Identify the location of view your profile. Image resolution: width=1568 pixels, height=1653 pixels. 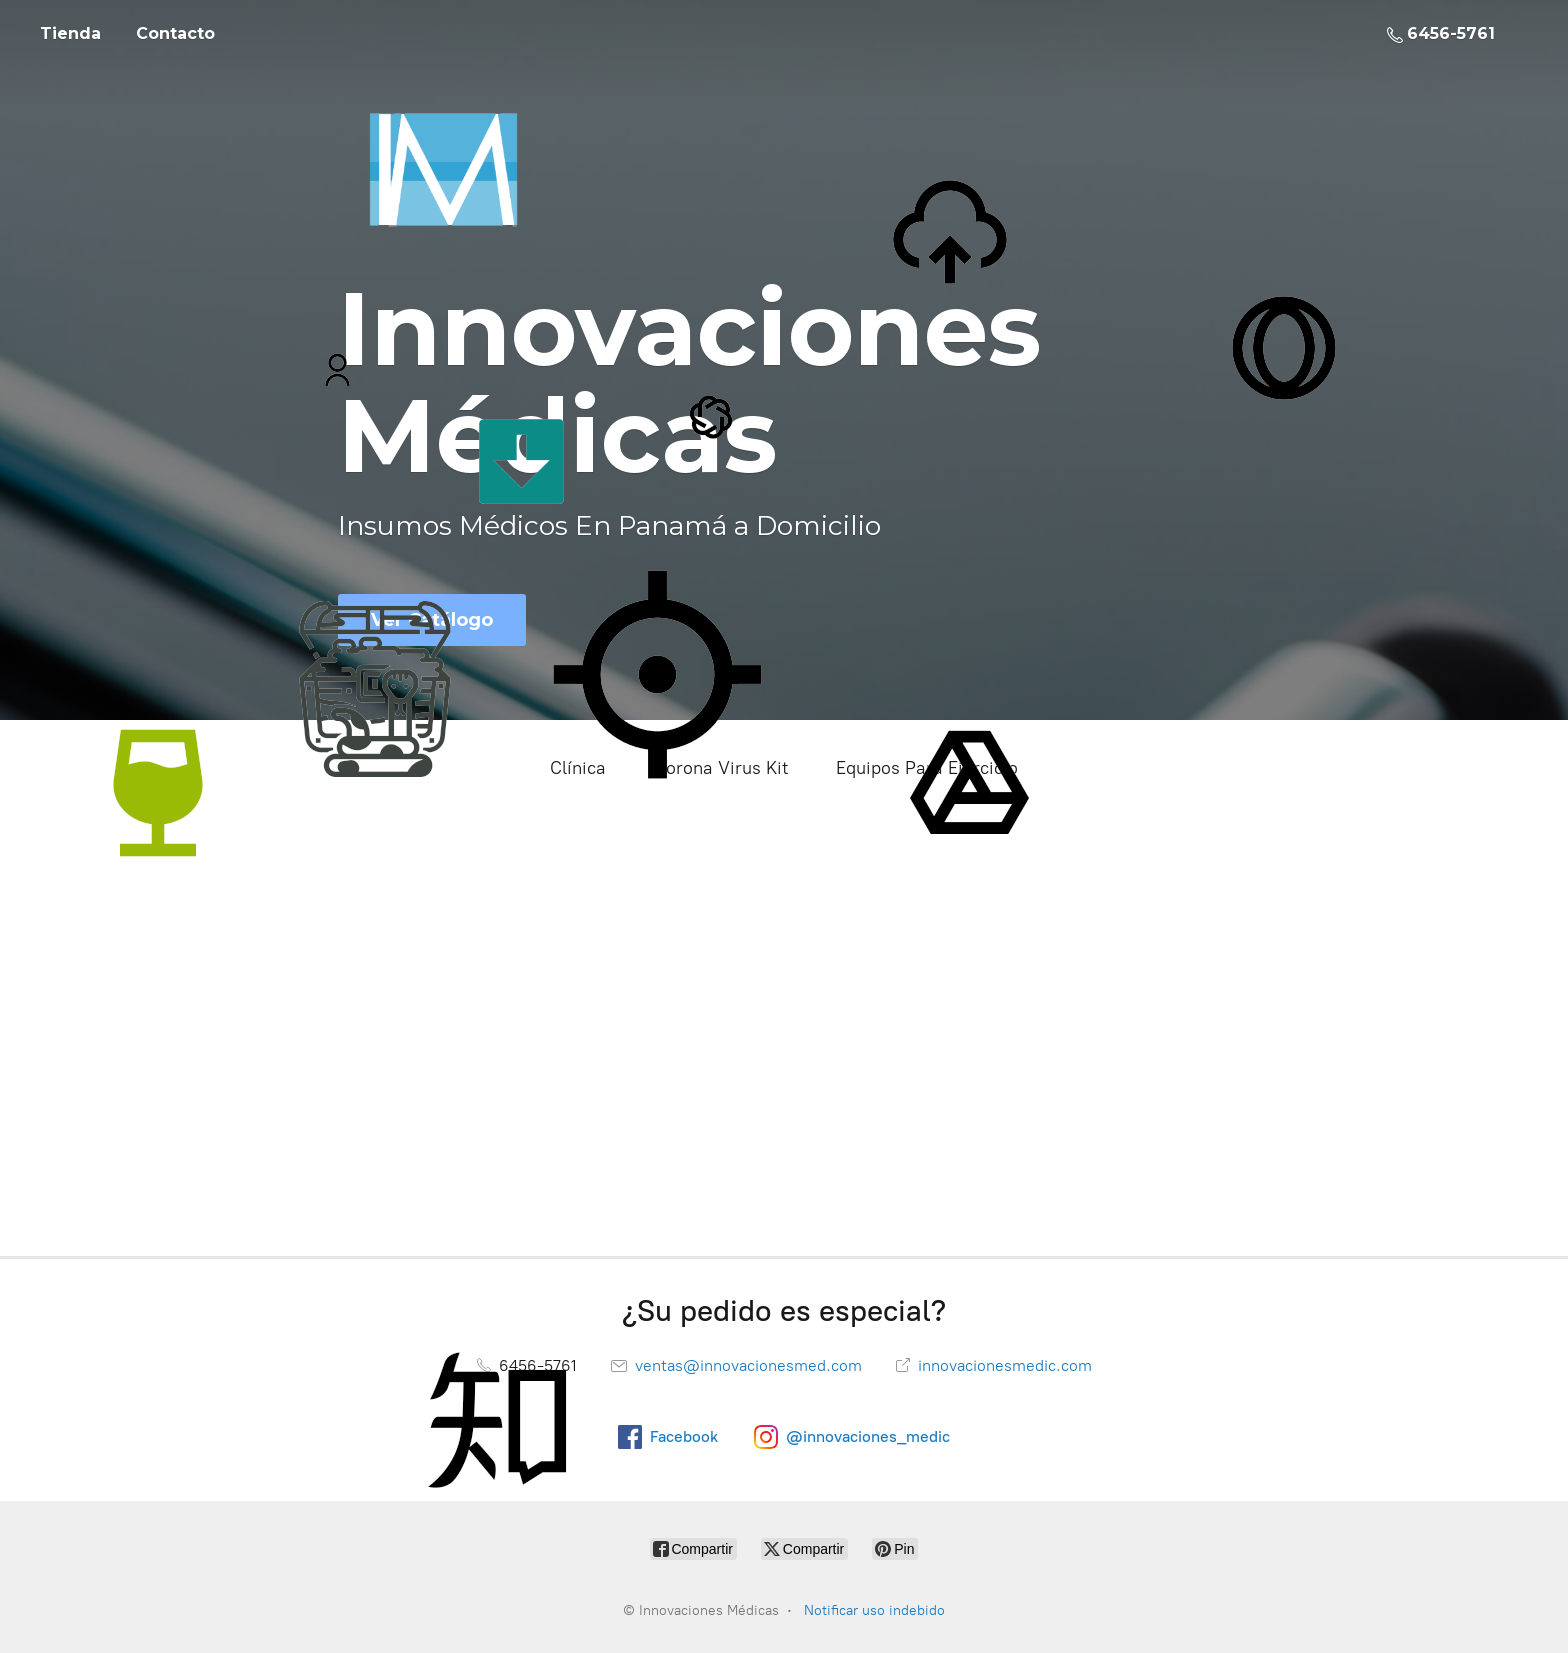
(337, 370).